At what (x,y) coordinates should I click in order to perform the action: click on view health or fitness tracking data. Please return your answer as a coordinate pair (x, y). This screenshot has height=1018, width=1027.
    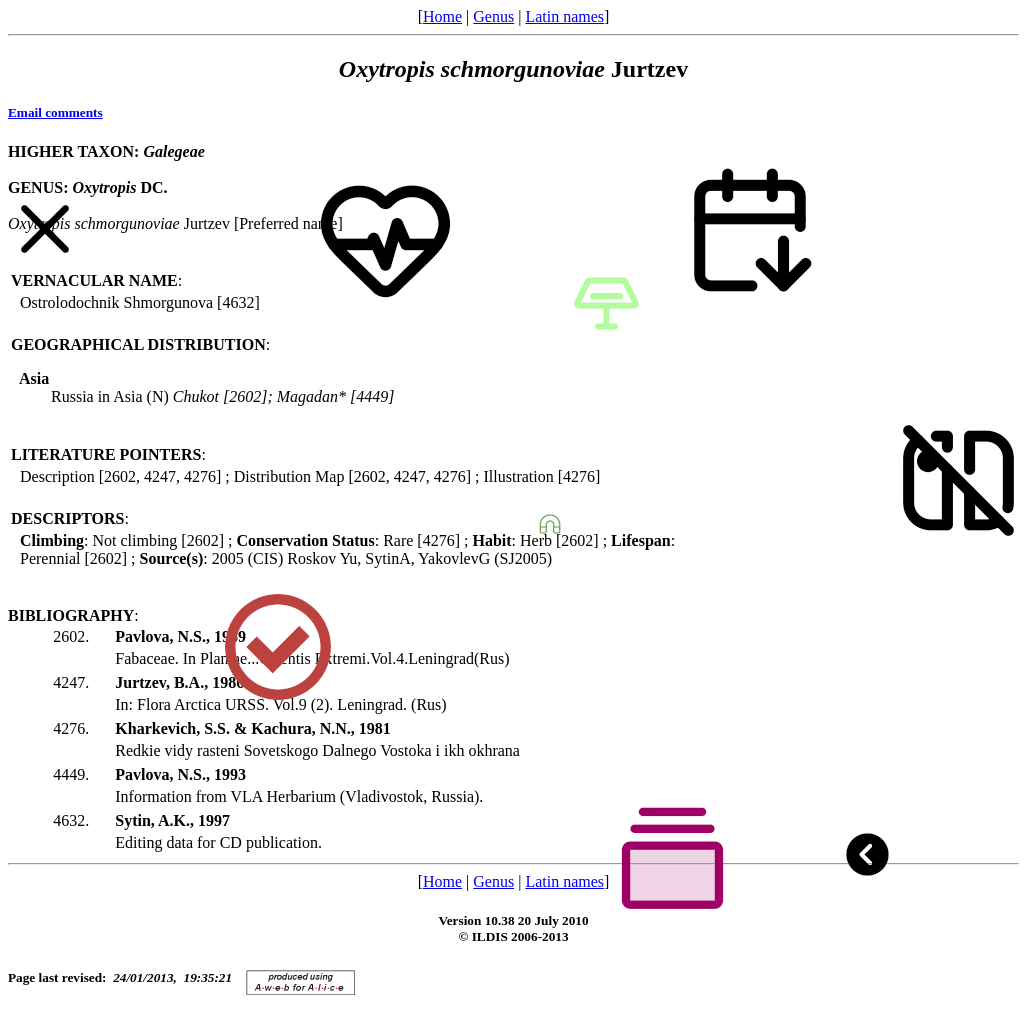
    Looking at the image, I should click on (385, 238).